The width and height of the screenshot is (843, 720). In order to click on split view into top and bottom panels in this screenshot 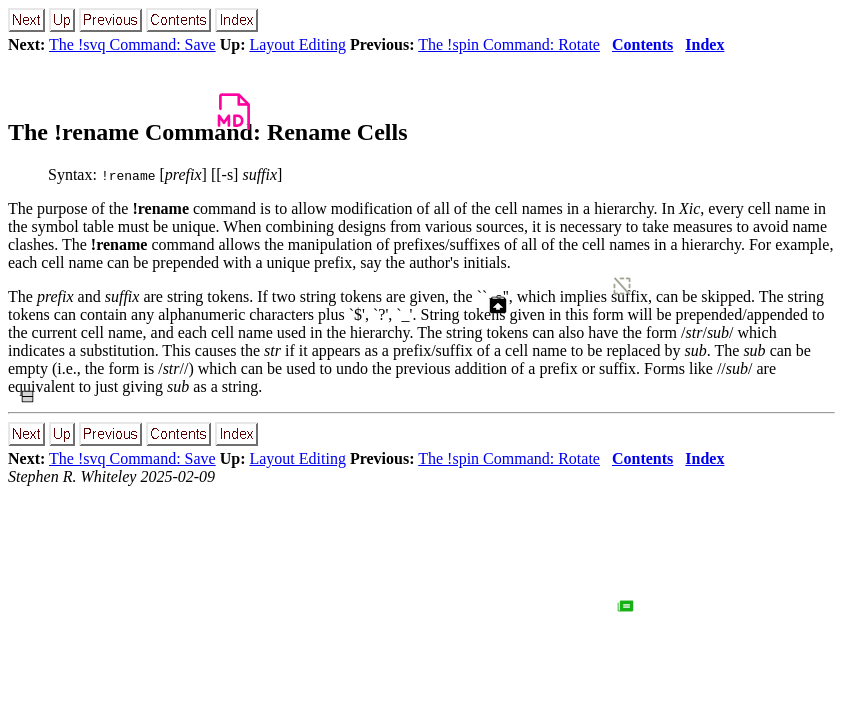, I will do `click(27, 396)`.